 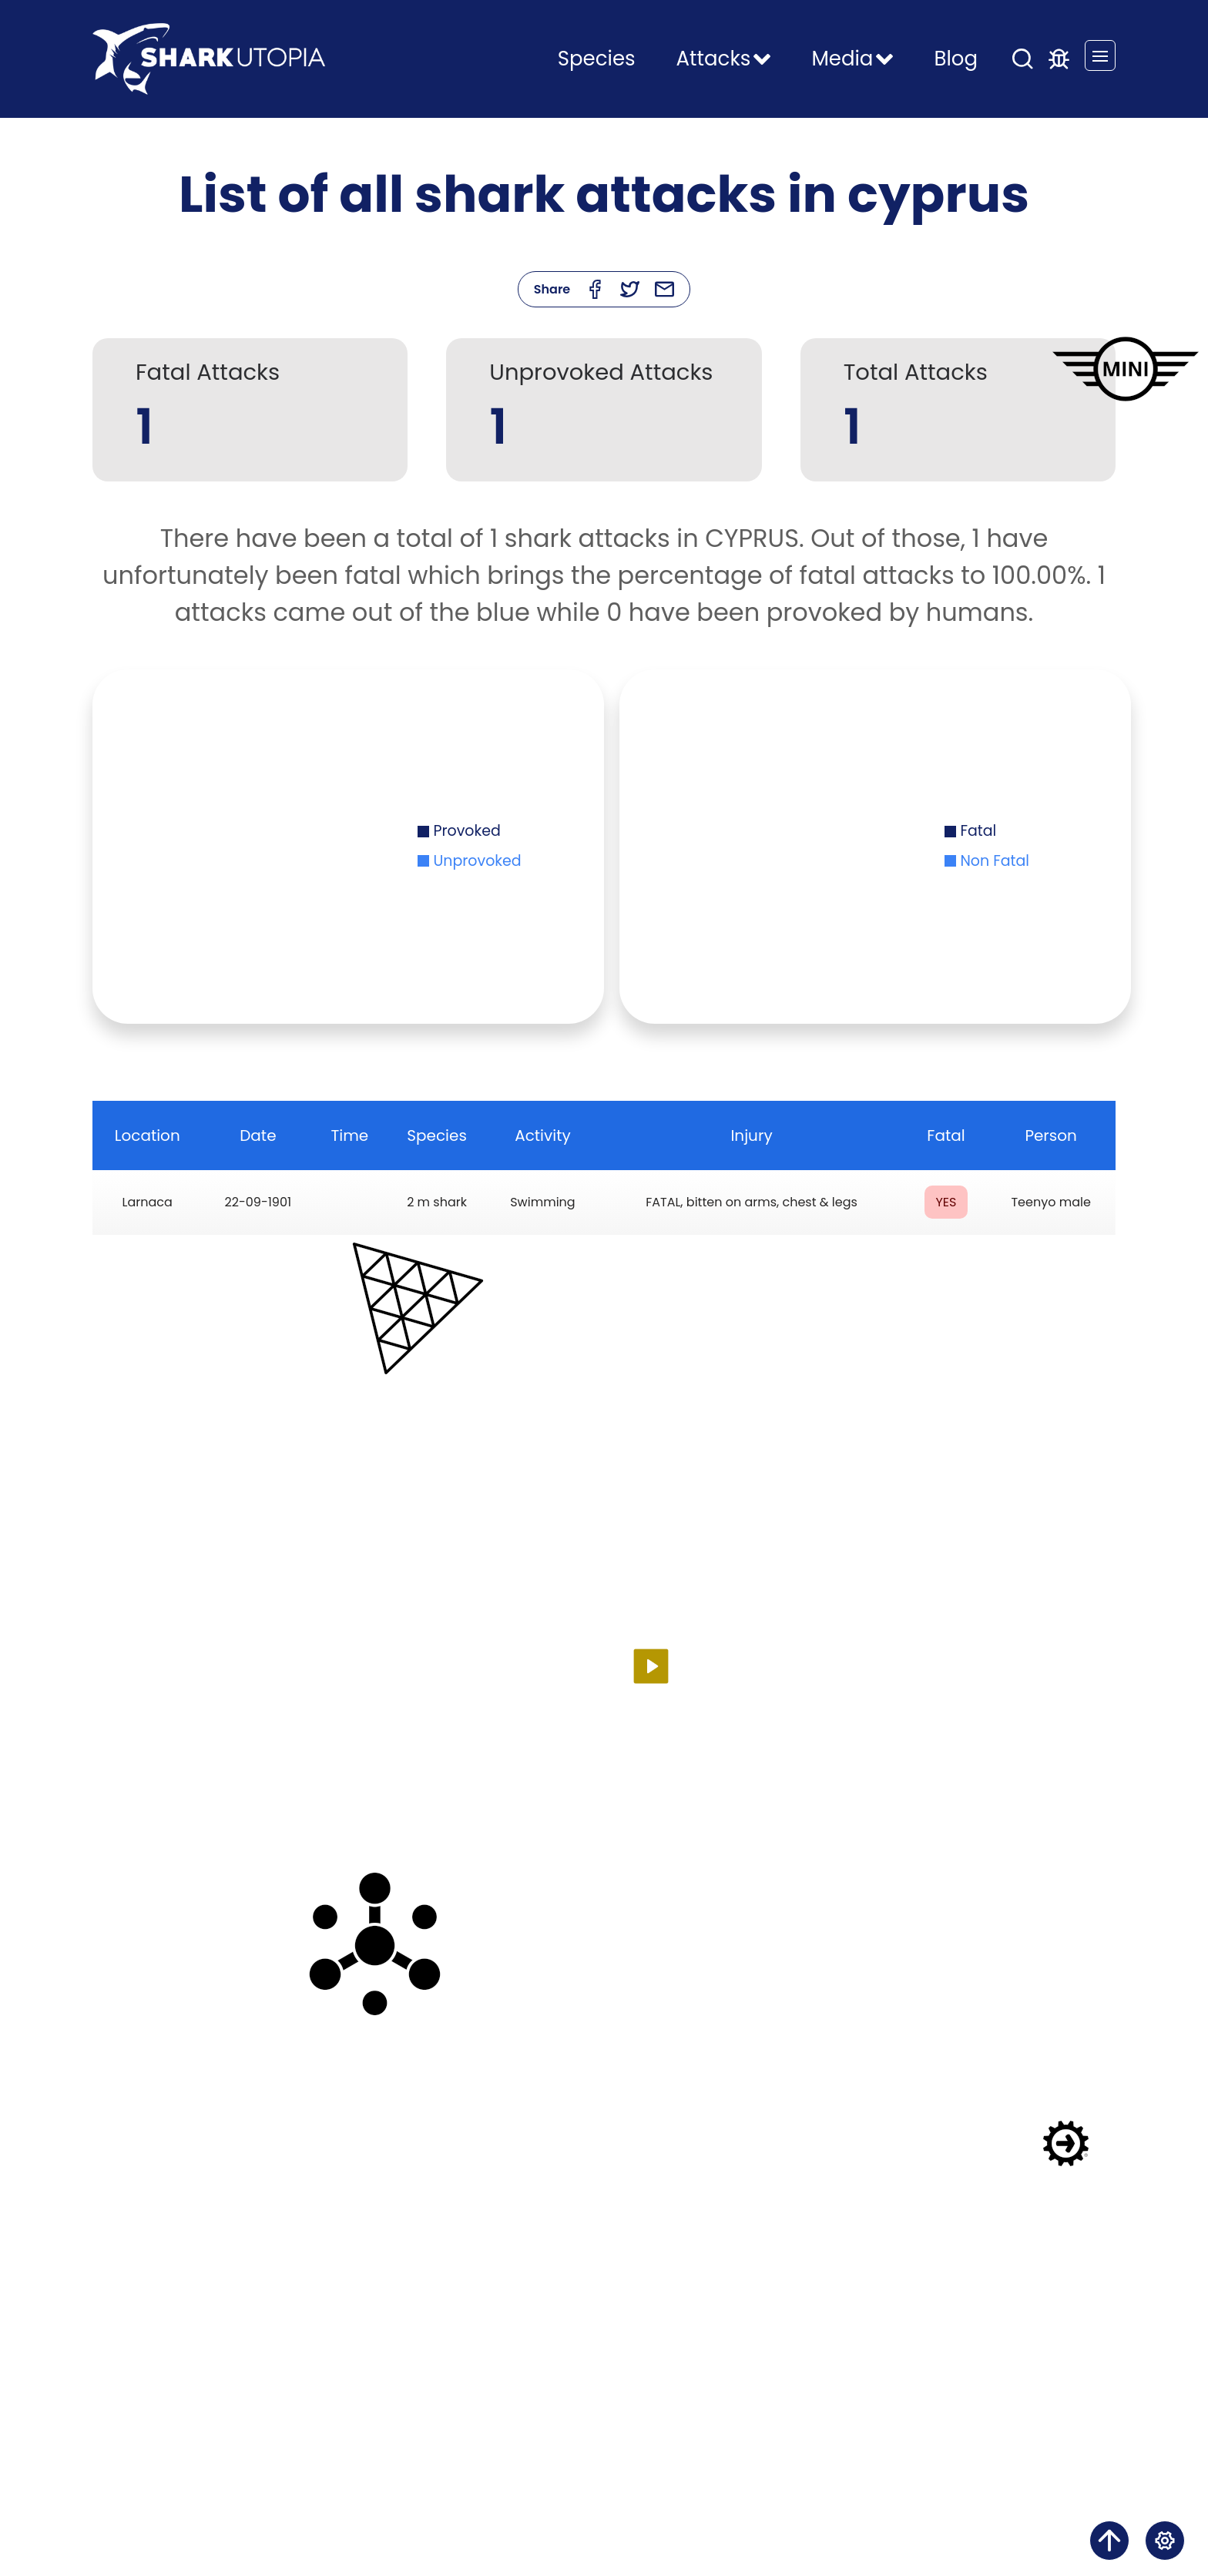 What do you see at coordinates (1065, 2143) in the screenshot?
I see `inductive automation company logo` at bounding box center [1065, 2143].